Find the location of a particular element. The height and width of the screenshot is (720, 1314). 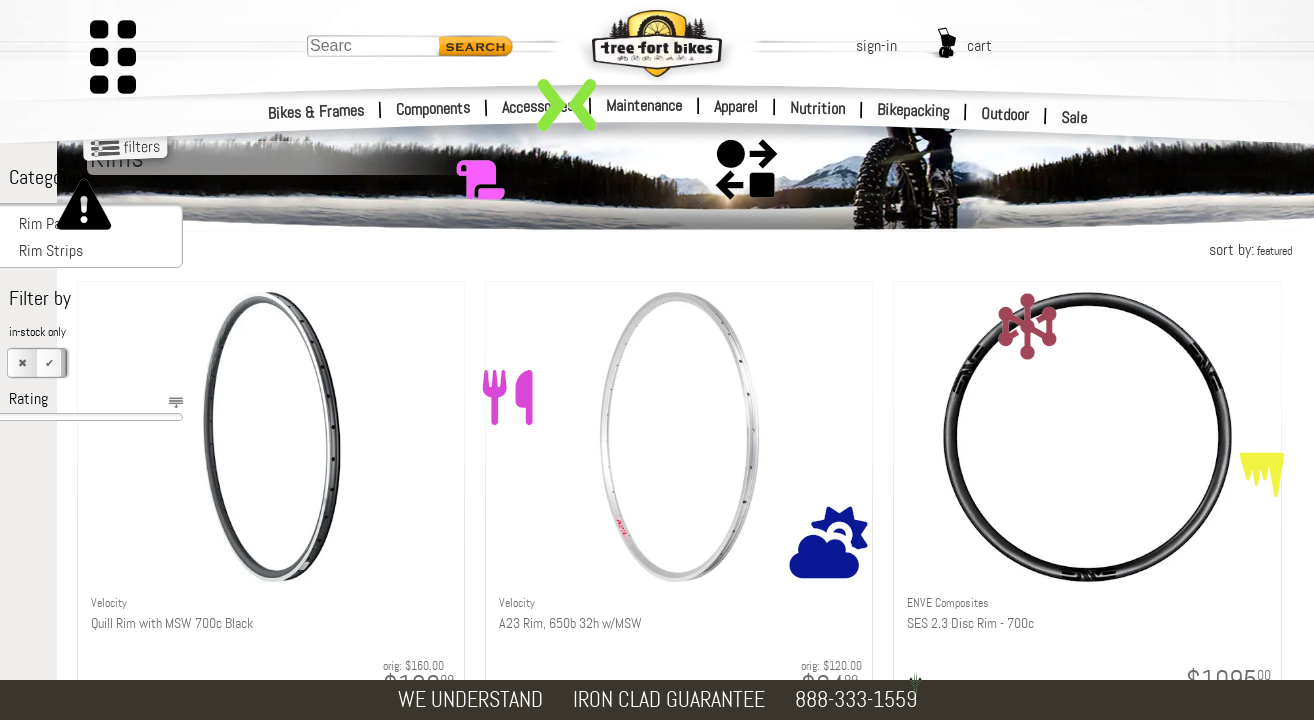

access network or node connections is located at coordinates (1027, 326).